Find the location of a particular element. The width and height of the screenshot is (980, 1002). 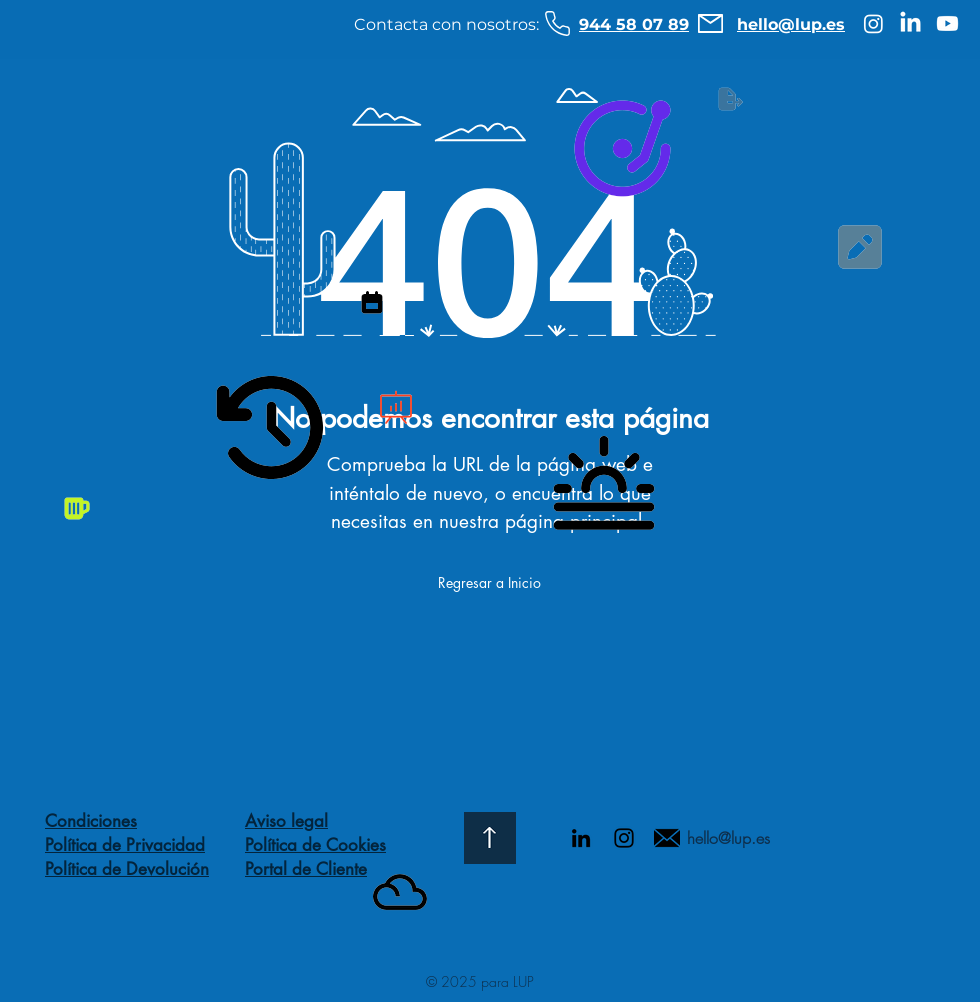

edit or modify content is located at coordinates (860, 247).